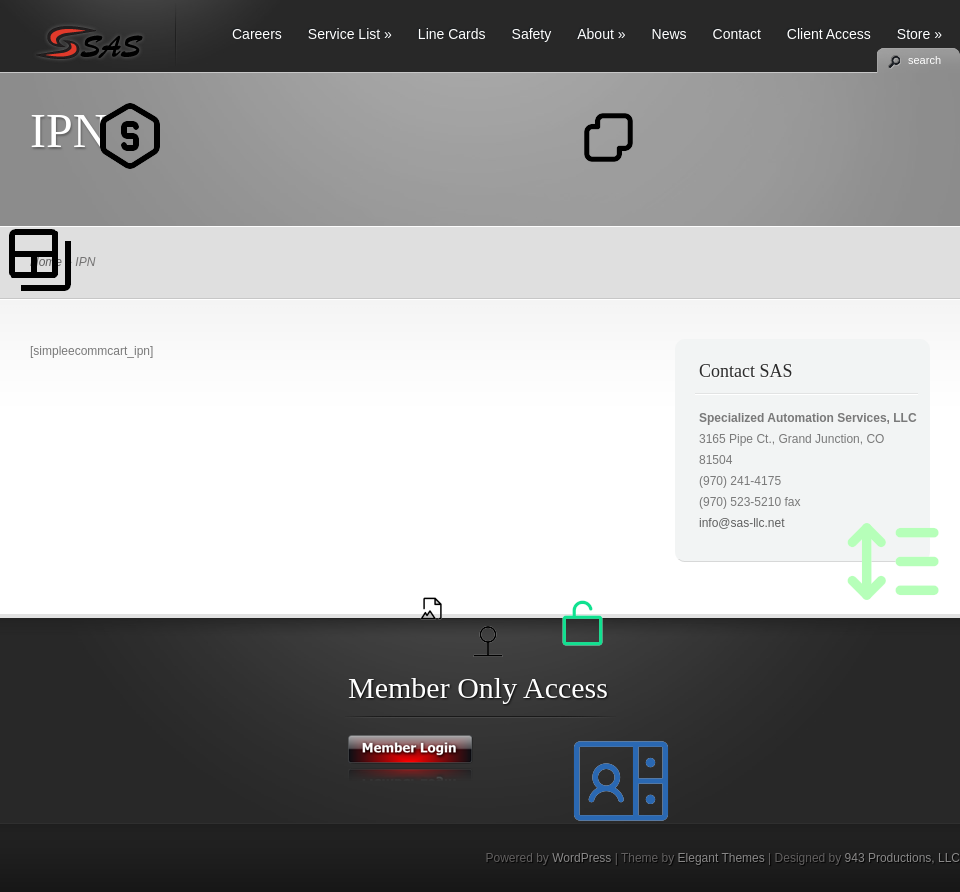  What do you see at coordinates (130, 136) in the screenshot?
I see `indicates a service or system status` at bounding box center [130, 136].